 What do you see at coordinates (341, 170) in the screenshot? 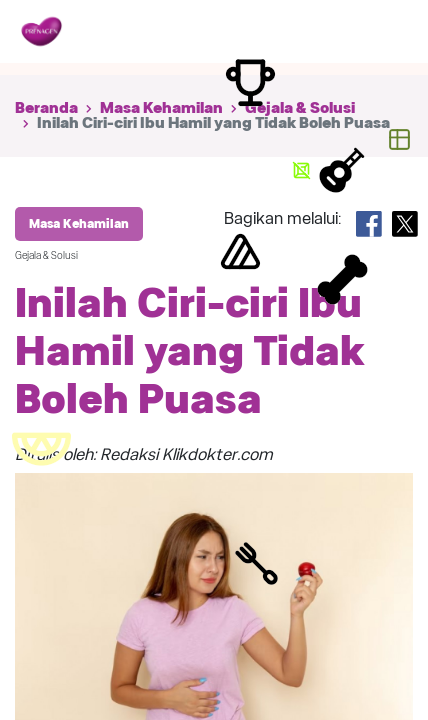
I see `access music or instrument tools` at bounding box center [341, 170].